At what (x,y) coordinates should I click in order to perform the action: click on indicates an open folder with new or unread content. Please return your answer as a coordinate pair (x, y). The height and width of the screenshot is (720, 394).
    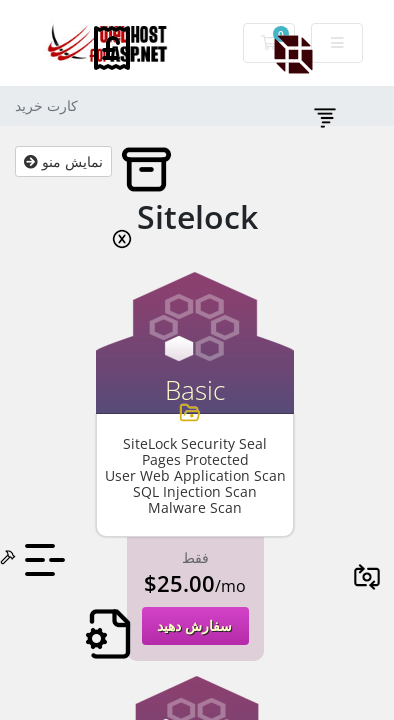
    Looking at the image, I should click on (190, 413).